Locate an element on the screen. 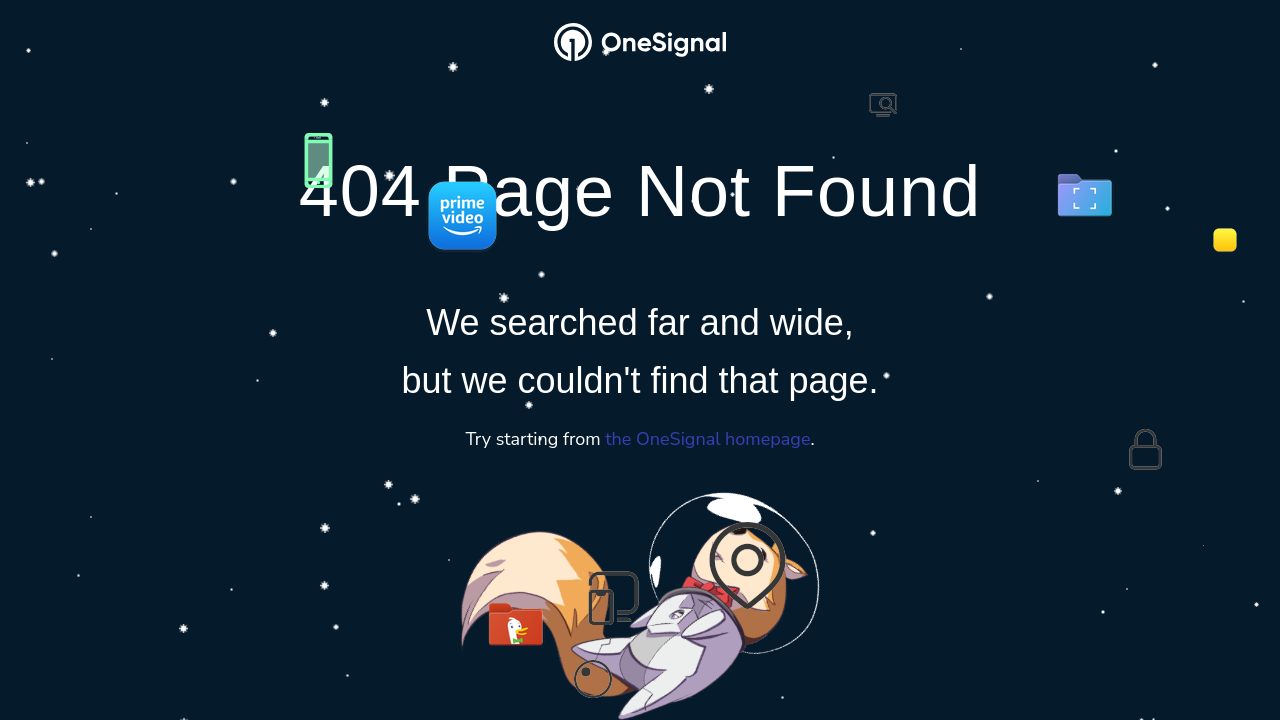  open clockworks or timer application is located at coordinates (593, 679).